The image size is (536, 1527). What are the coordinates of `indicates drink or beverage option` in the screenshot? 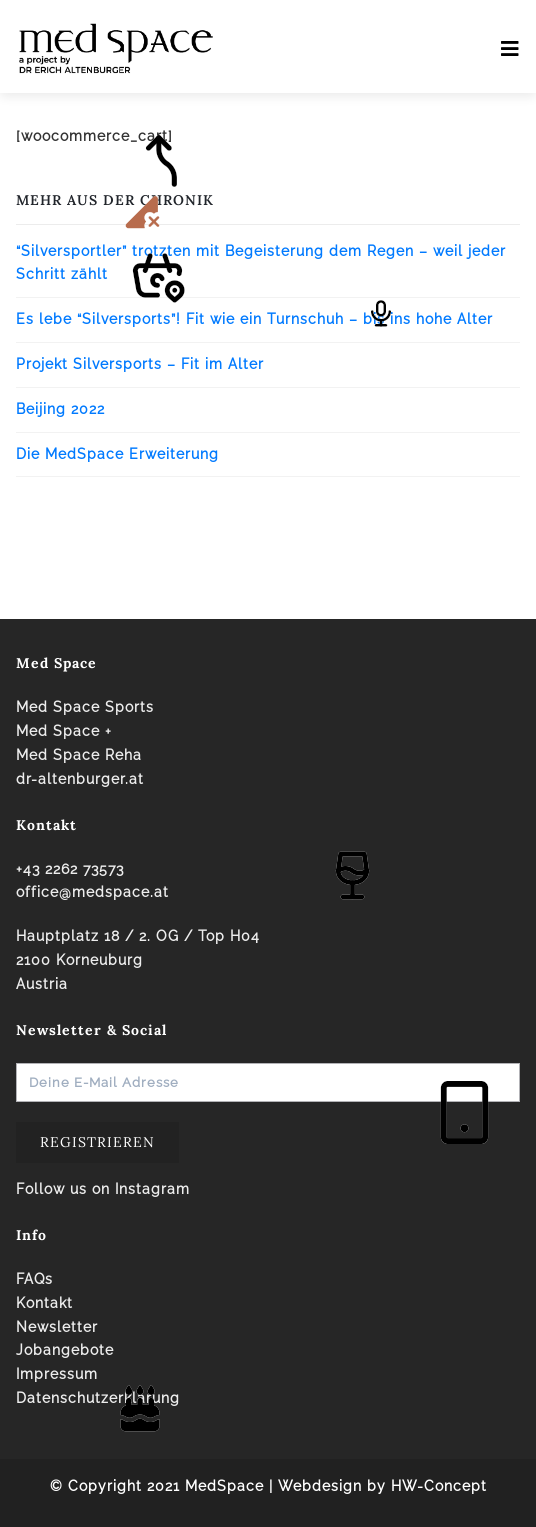 It's located at (352, 875).